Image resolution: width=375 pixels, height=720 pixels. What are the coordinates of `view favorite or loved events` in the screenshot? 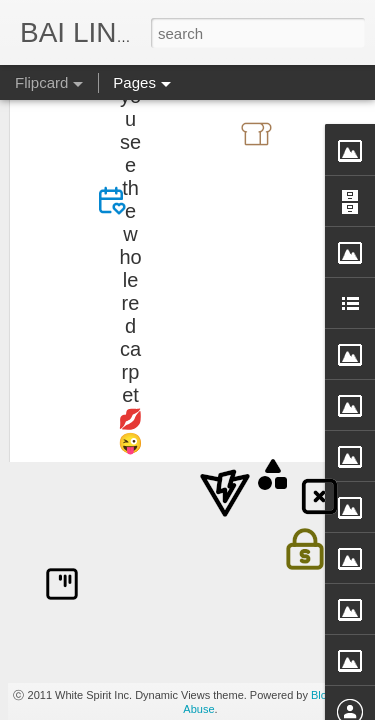 It's located at (111, 200).